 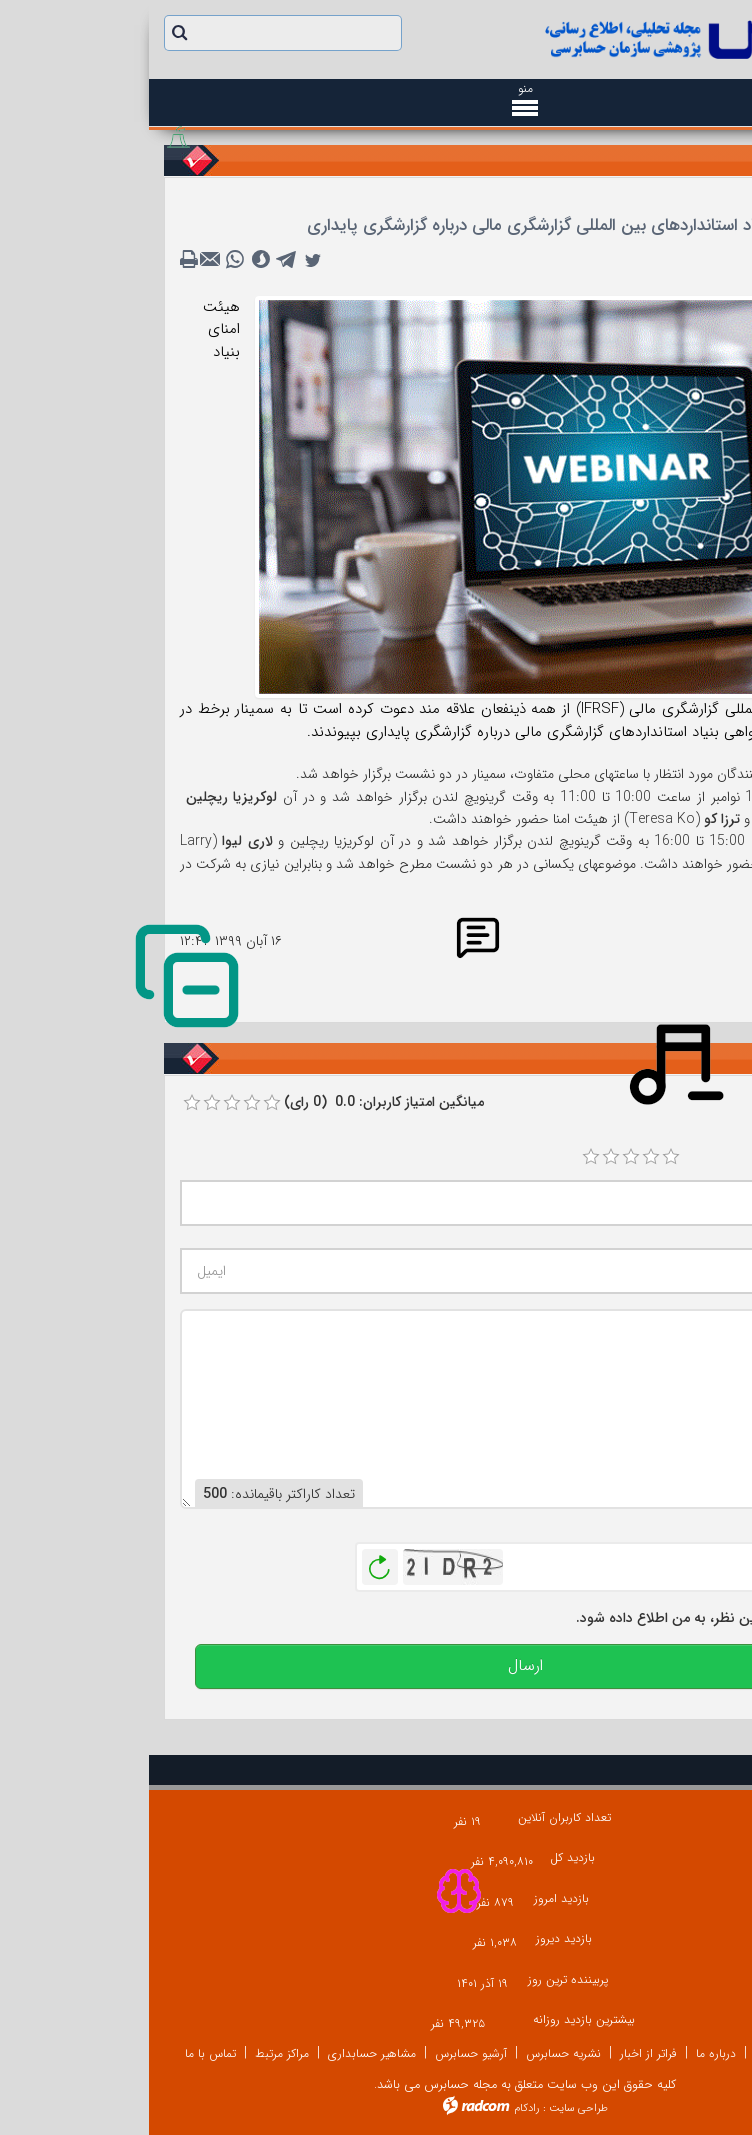 What do you see at coordinates (459, 1891) in the screenshot?
I see `access AI or smart features` at bounding box center [459, 1891].